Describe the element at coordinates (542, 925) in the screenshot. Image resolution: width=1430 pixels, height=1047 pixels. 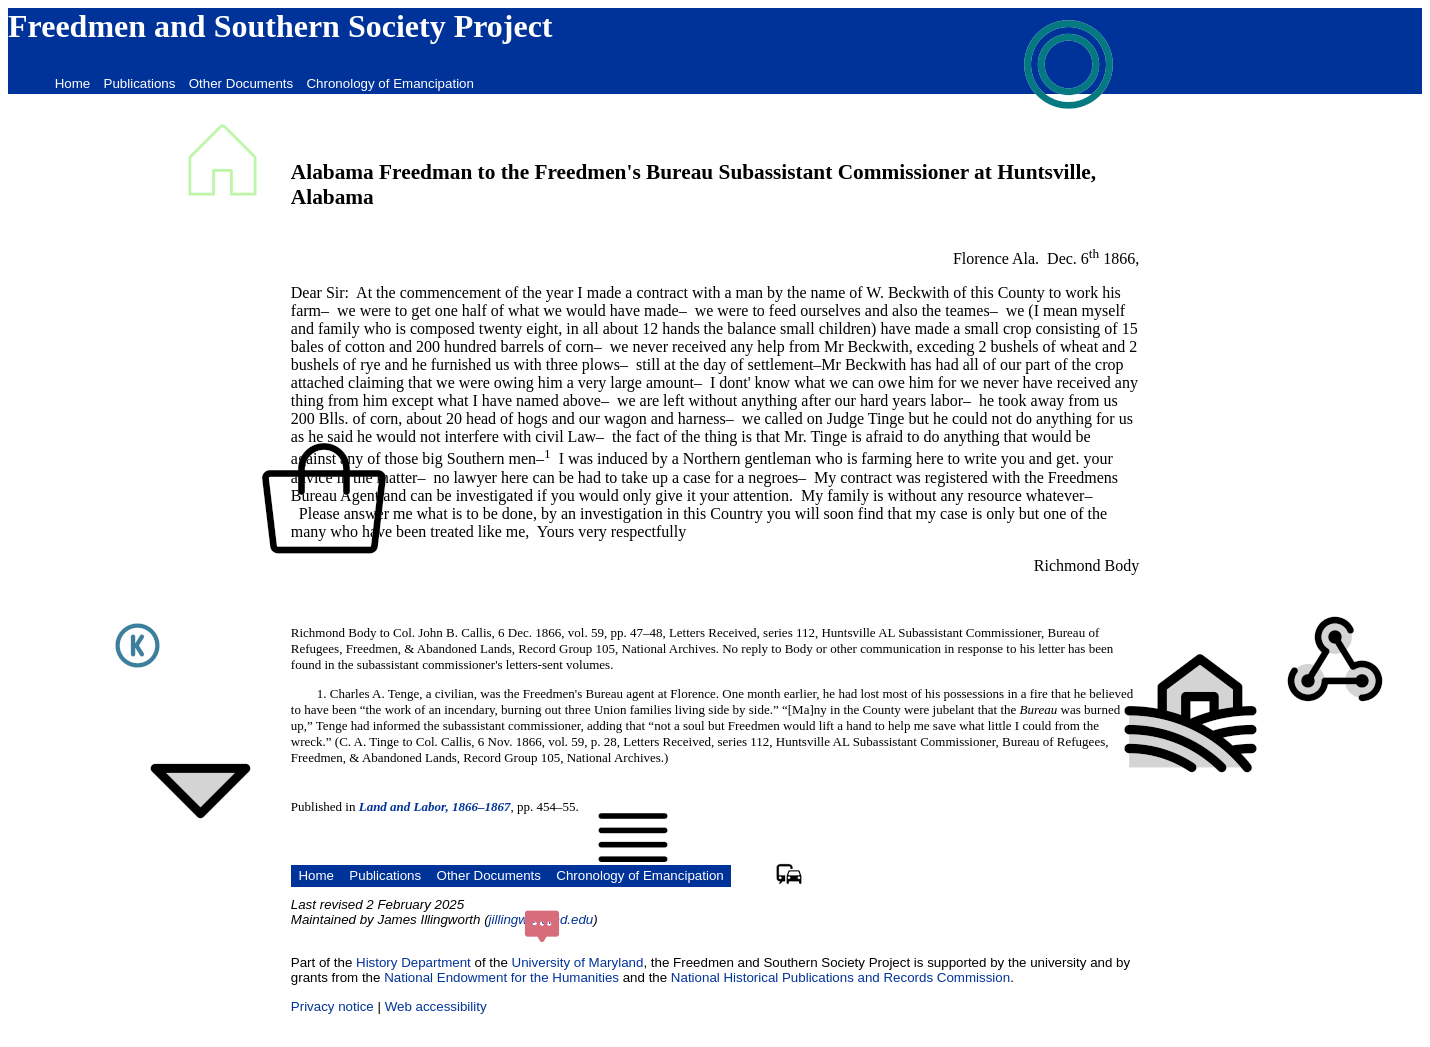
I see `open chat or messaging` at that location.